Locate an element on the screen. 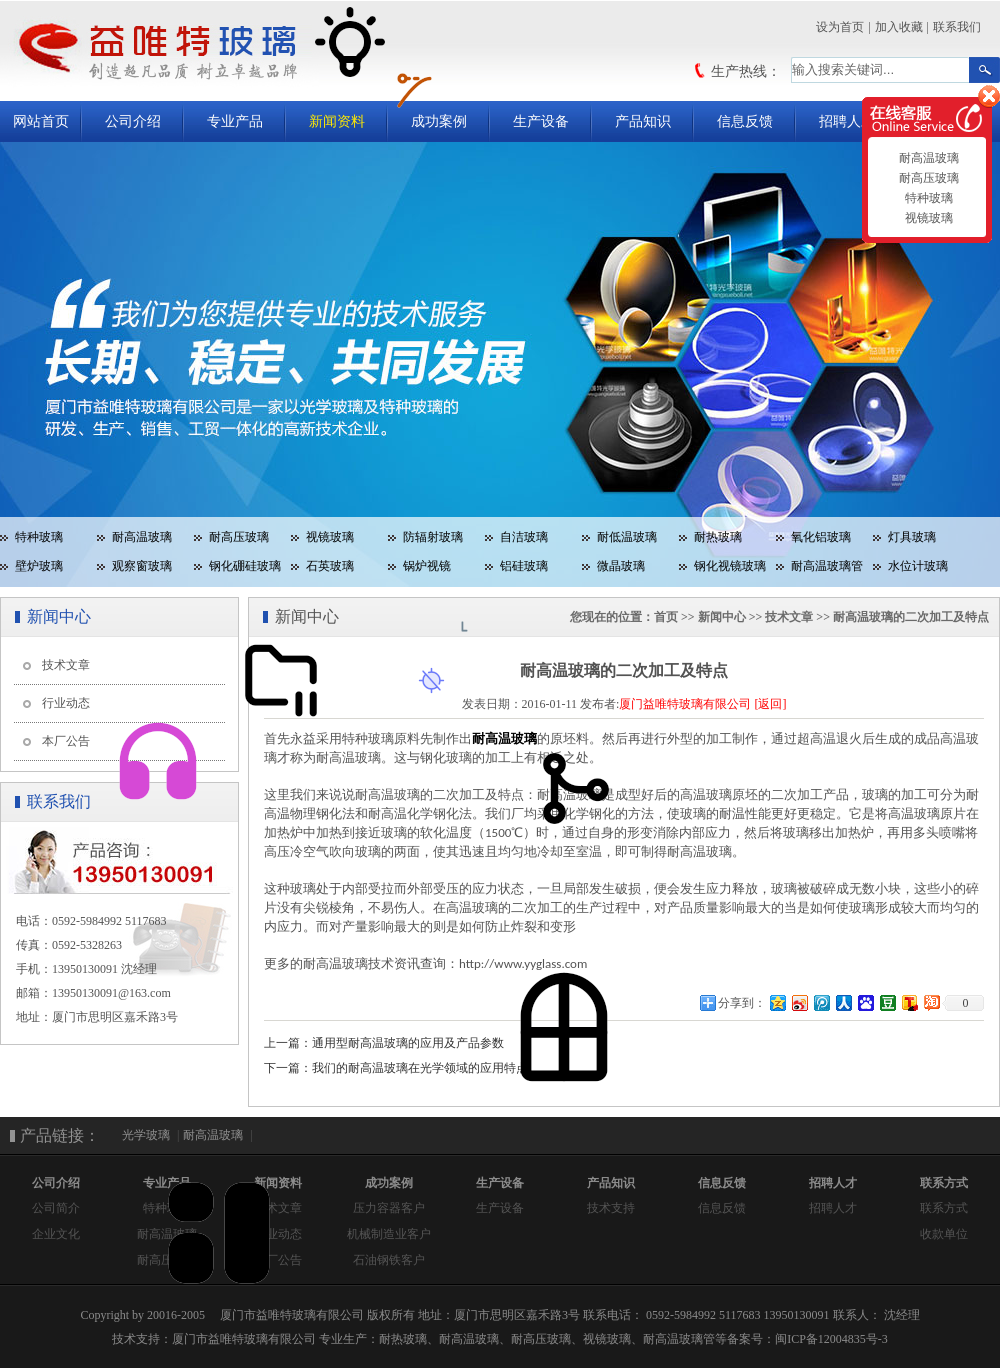 Image resolution: width=1000 pixels, height=1368 pixels. view tips or suggestions is located at coordinates (350, 42).